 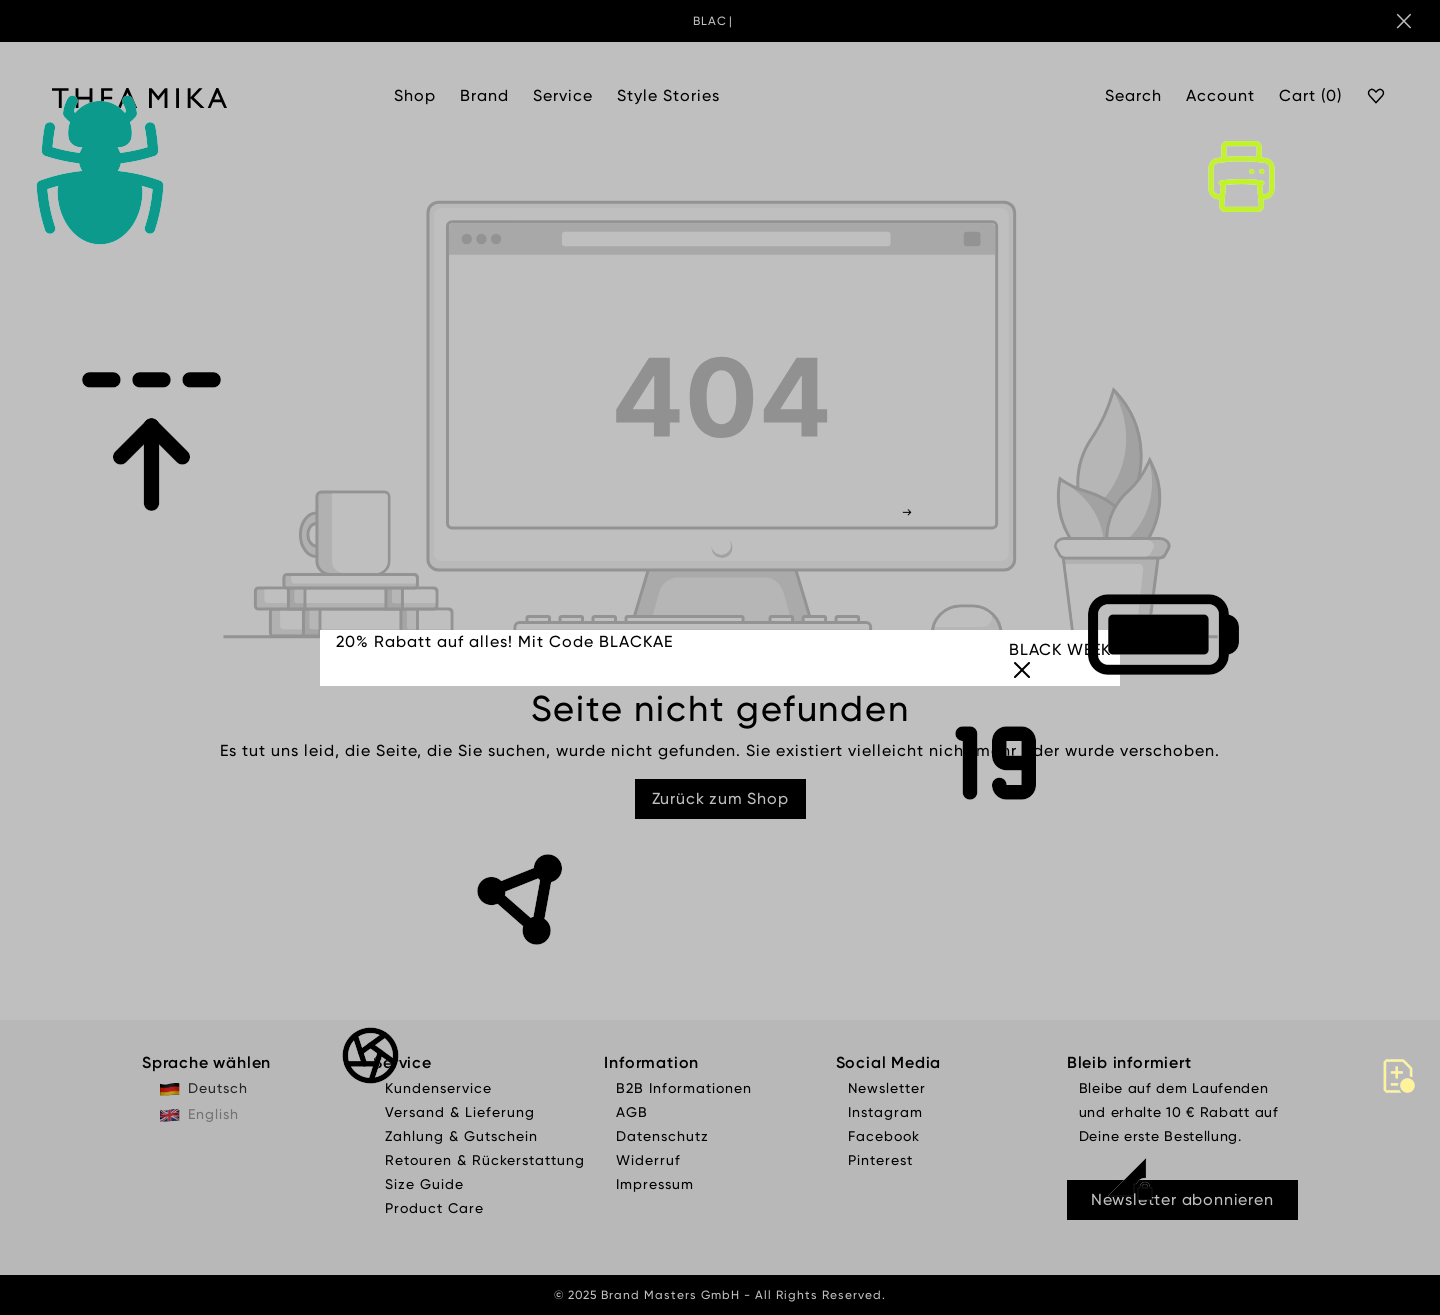 What do you see at coordinates (1398, 1076) in the screenshot?
I see `view pull request with new changes` at bounding box center [1398, 1076].